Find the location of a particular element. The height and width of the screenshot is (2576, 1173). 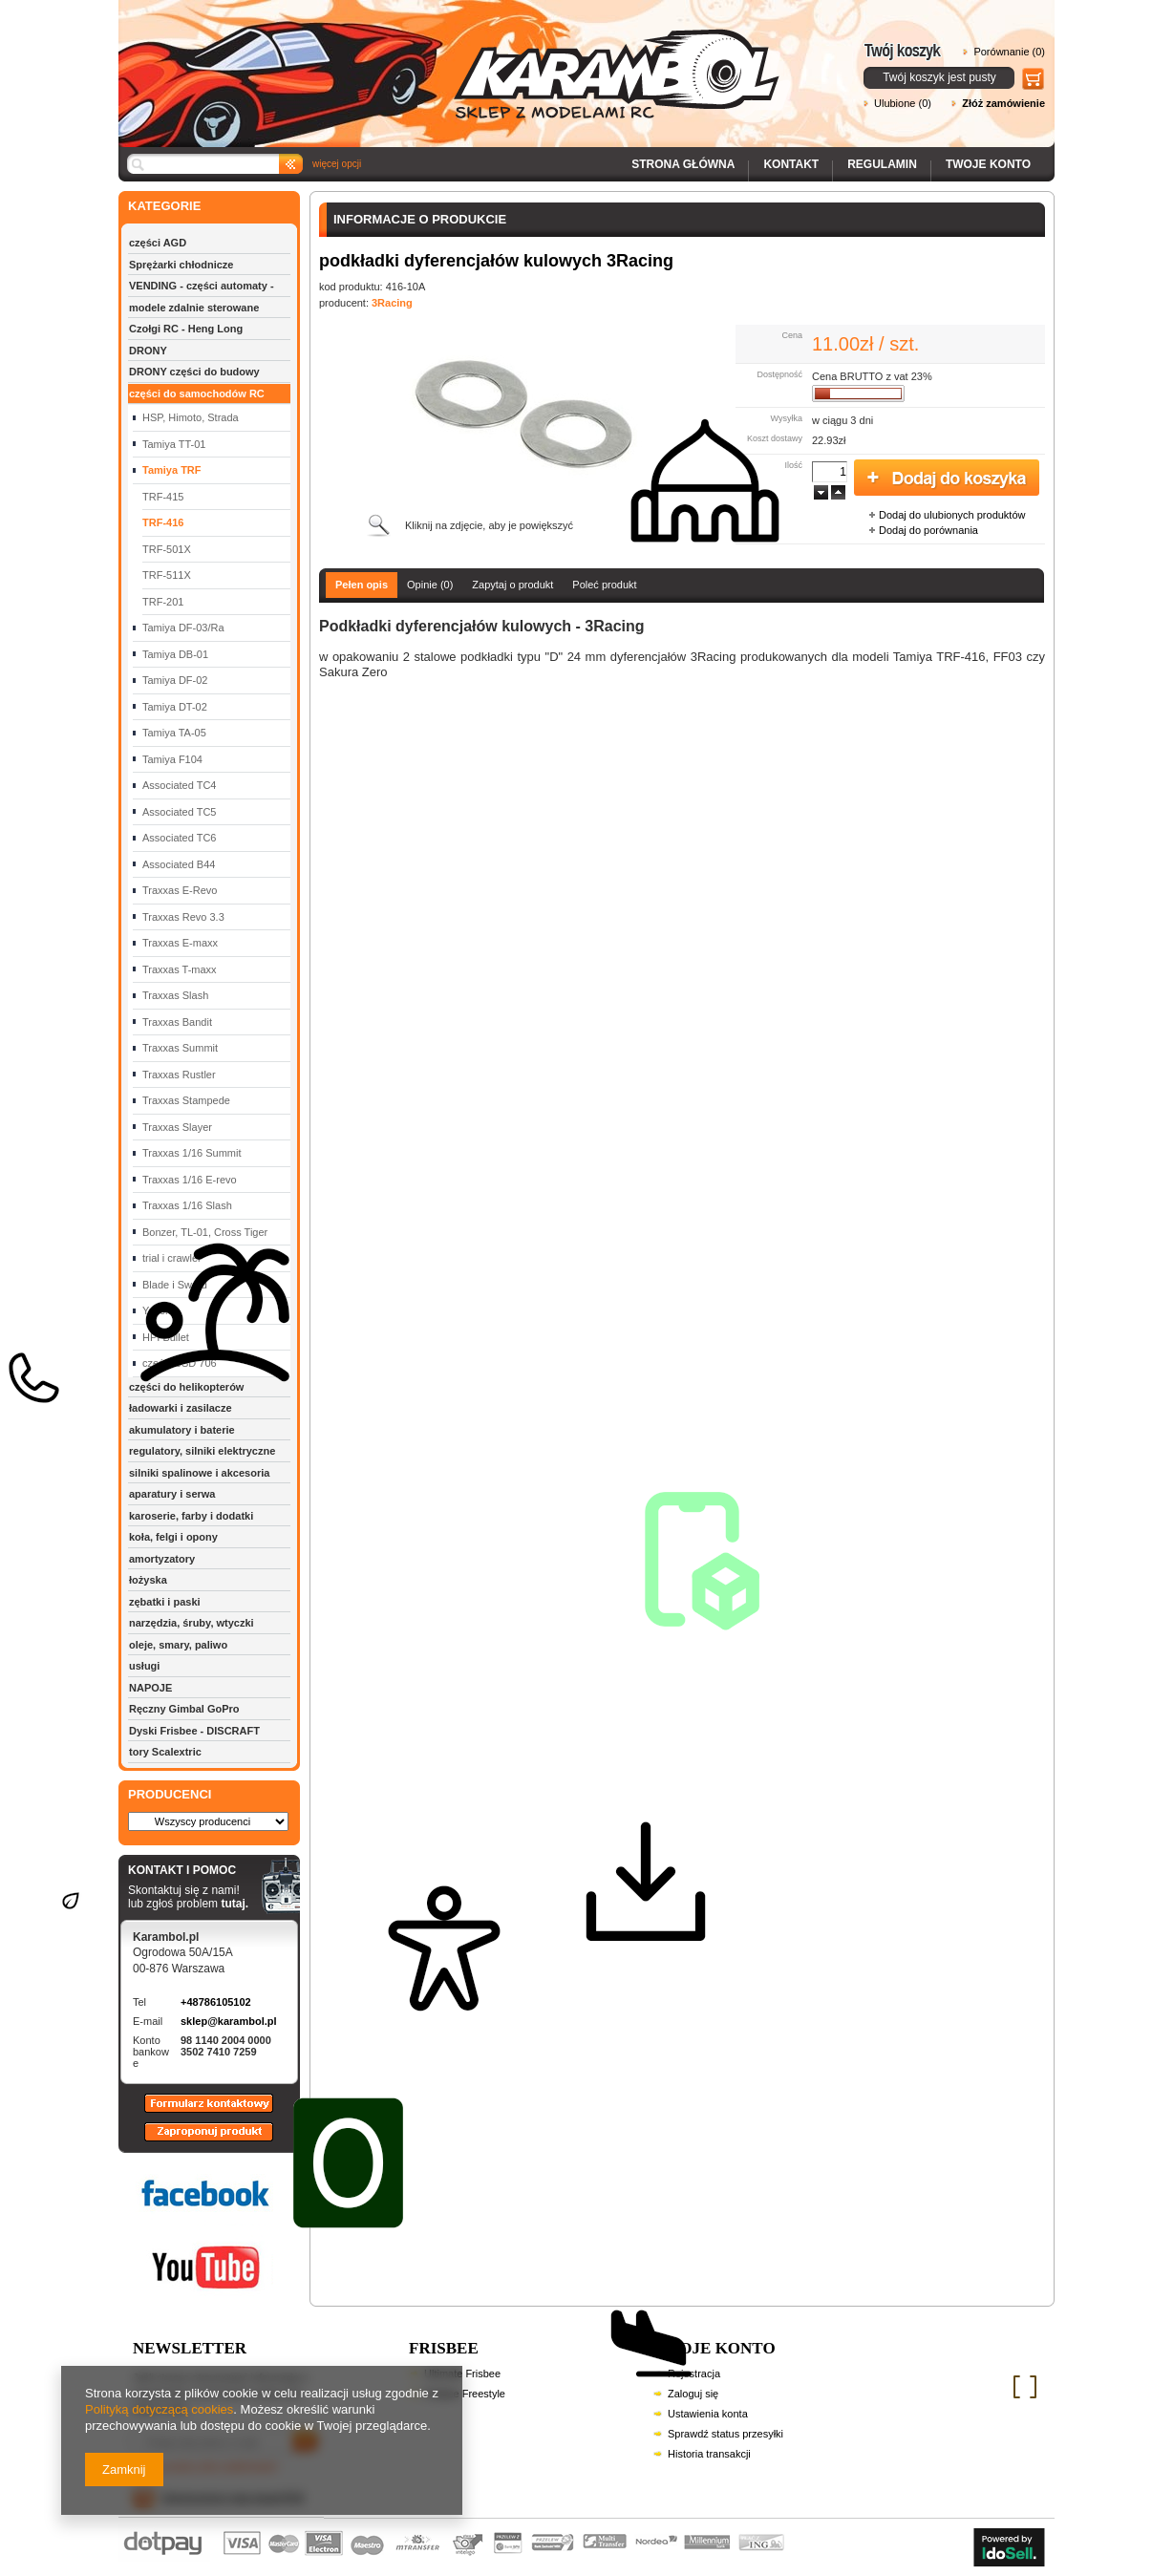

open augmented reality mode is located at coordinates (692, 1559).